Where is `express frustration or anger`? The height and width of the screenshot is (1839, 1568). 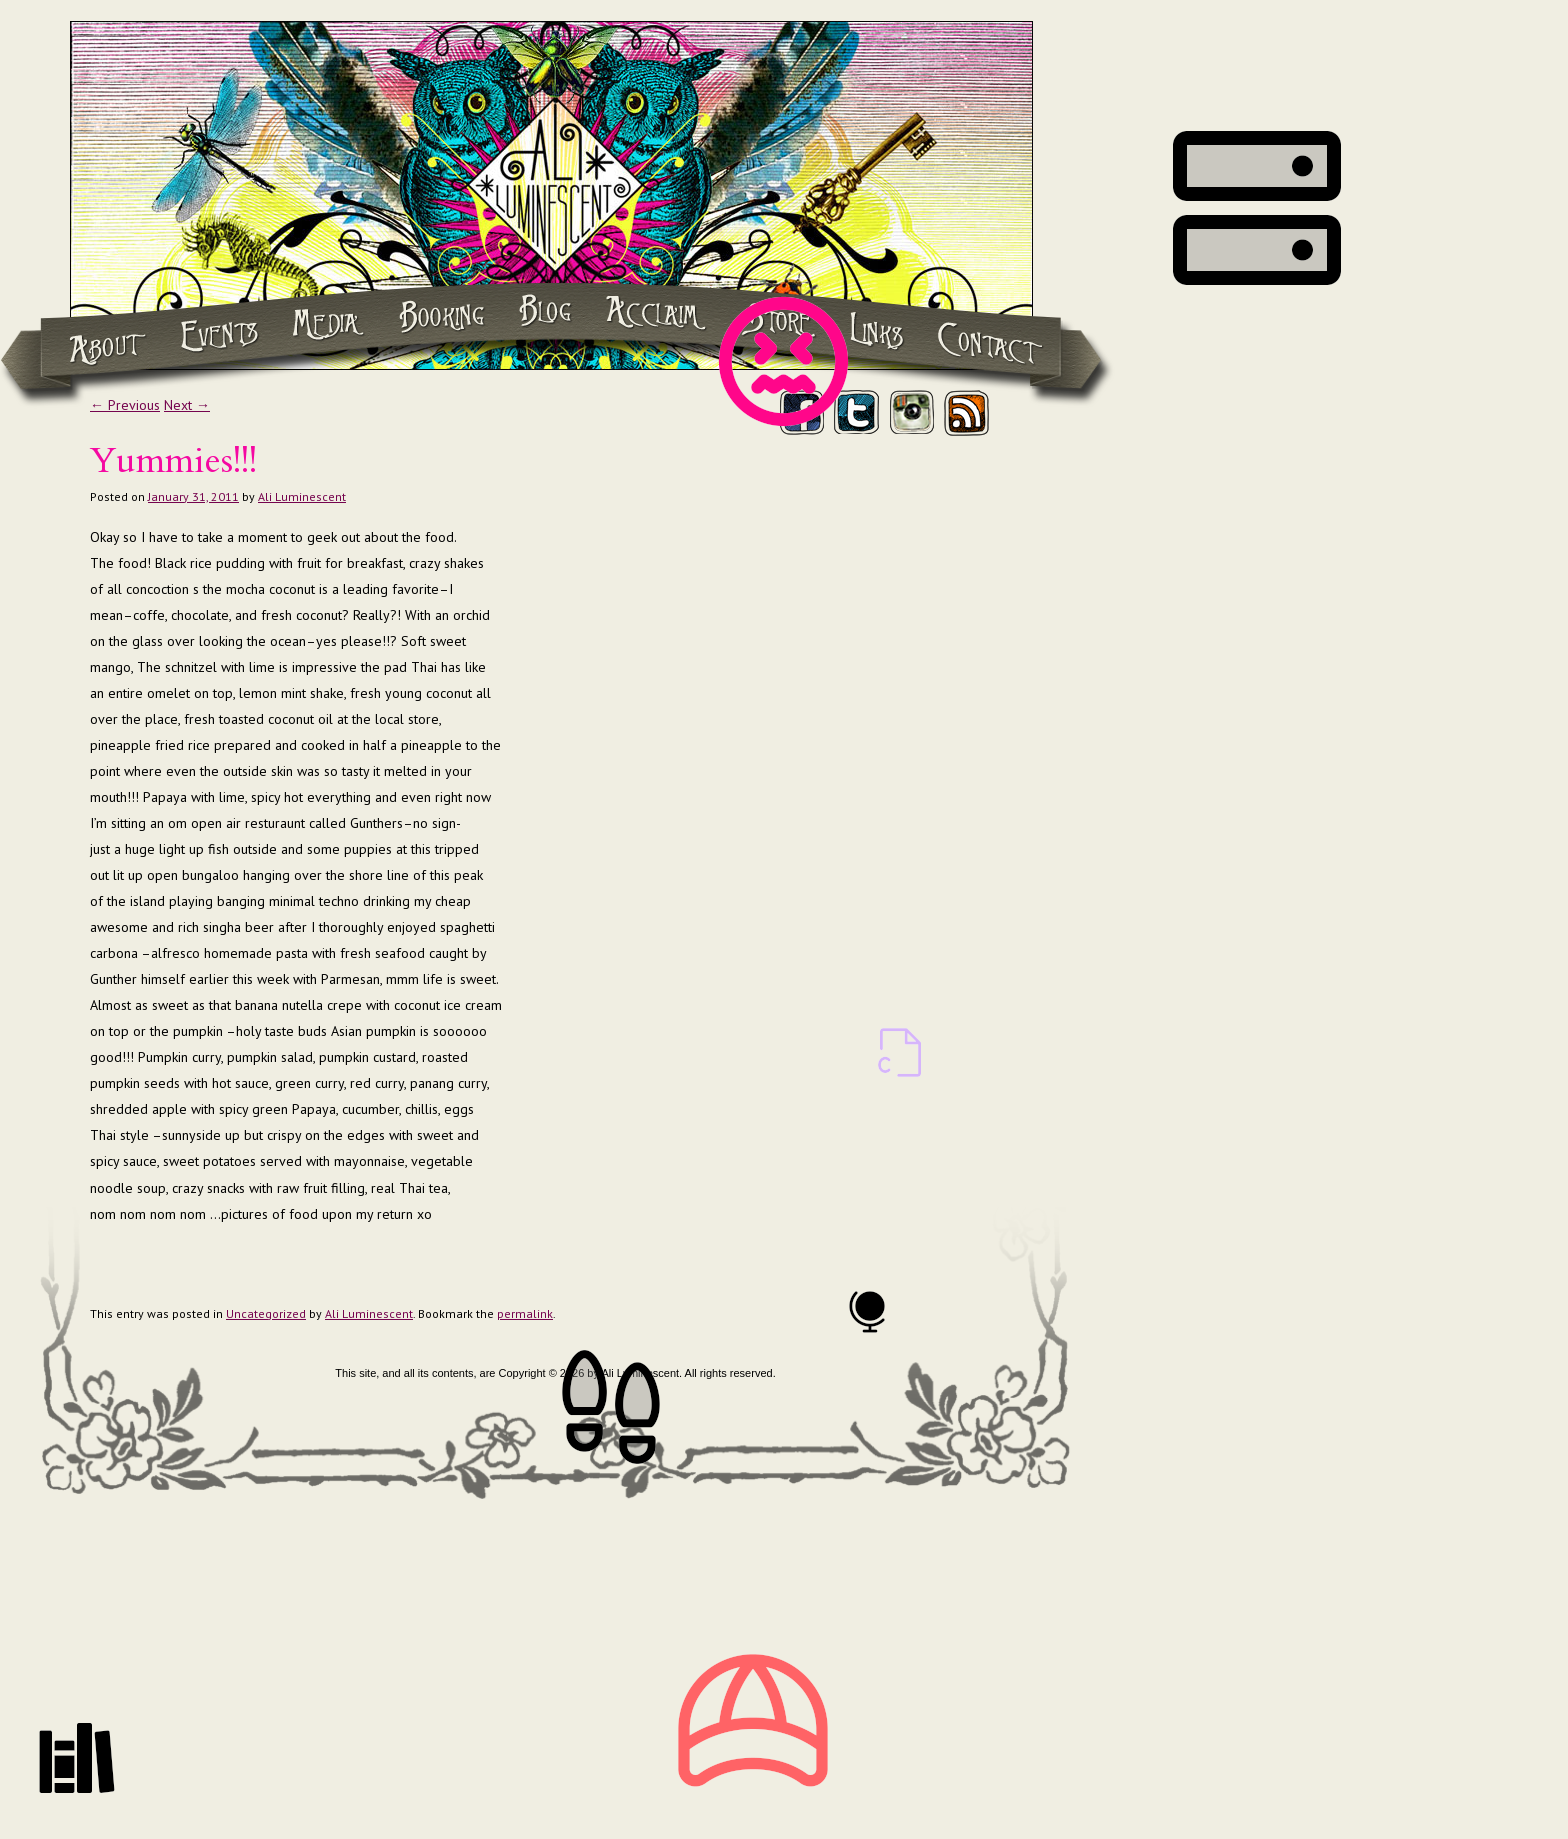
express frustration or anger is located at coordinates (783, 361).